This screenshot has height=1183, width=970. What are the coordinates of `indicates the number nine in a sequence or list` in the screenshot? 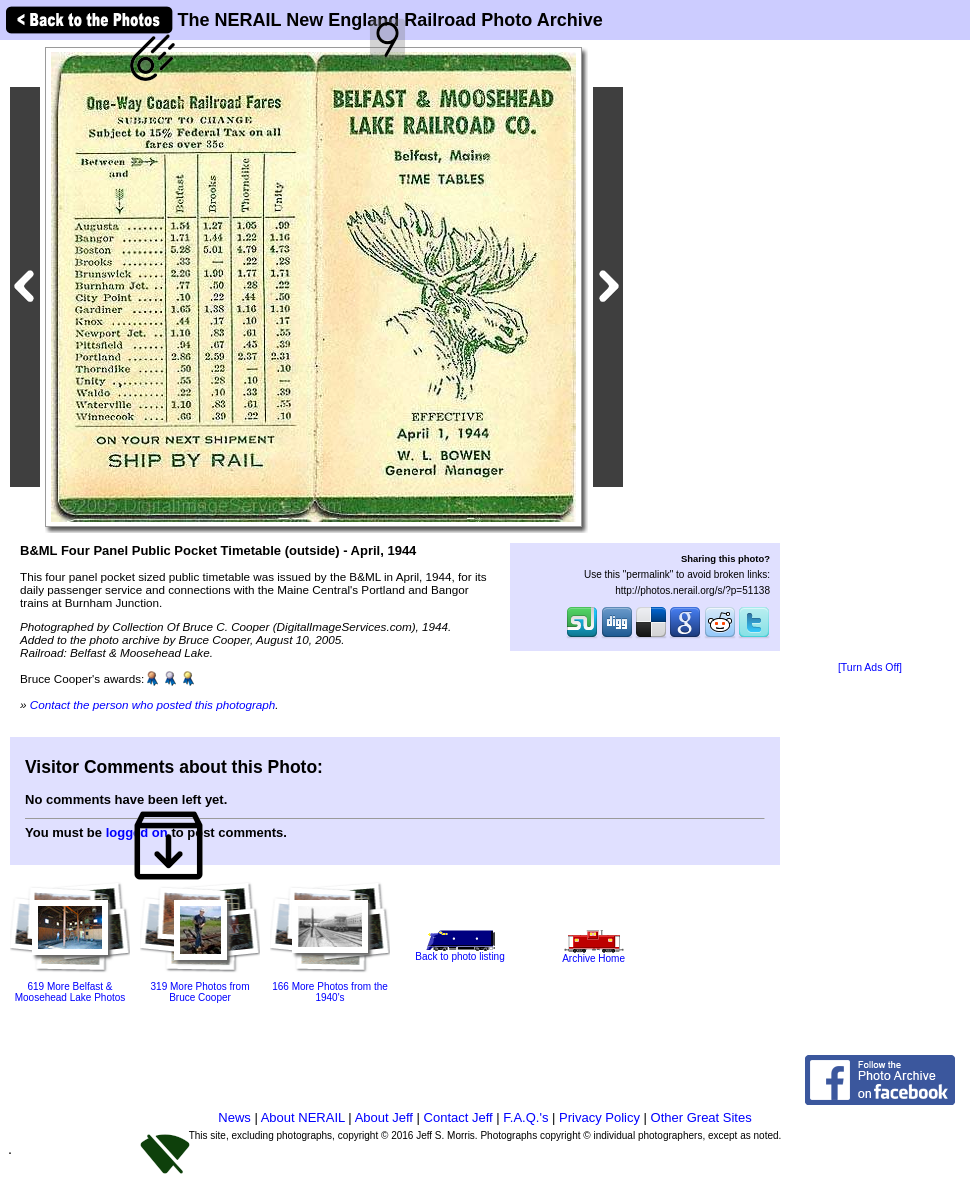 It's located at (387, 39).